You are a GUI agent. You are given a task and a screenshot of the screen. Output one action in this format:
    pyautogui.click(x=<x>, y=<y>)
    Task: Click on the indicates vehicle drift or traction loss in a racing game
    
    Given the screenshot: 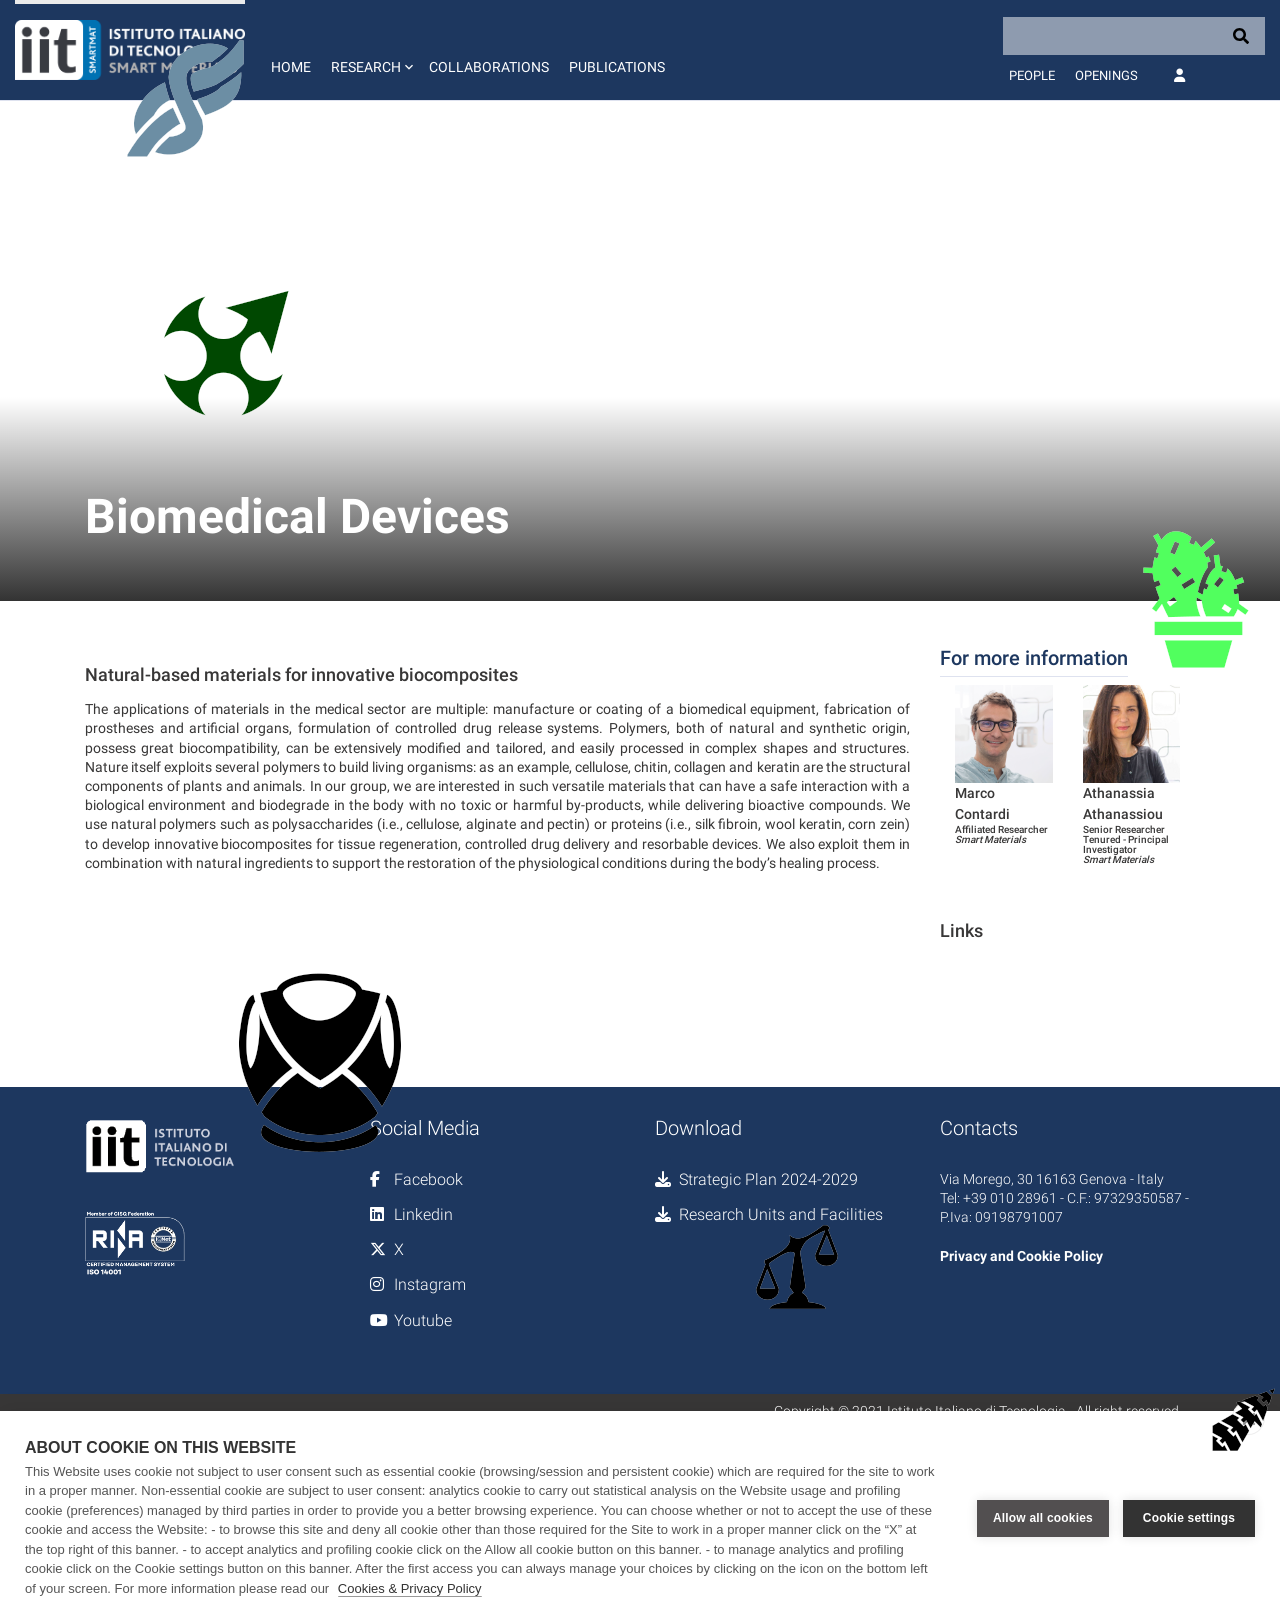 What is the action you would take?
    pyautogui.click(x=1243, y=1419)
    